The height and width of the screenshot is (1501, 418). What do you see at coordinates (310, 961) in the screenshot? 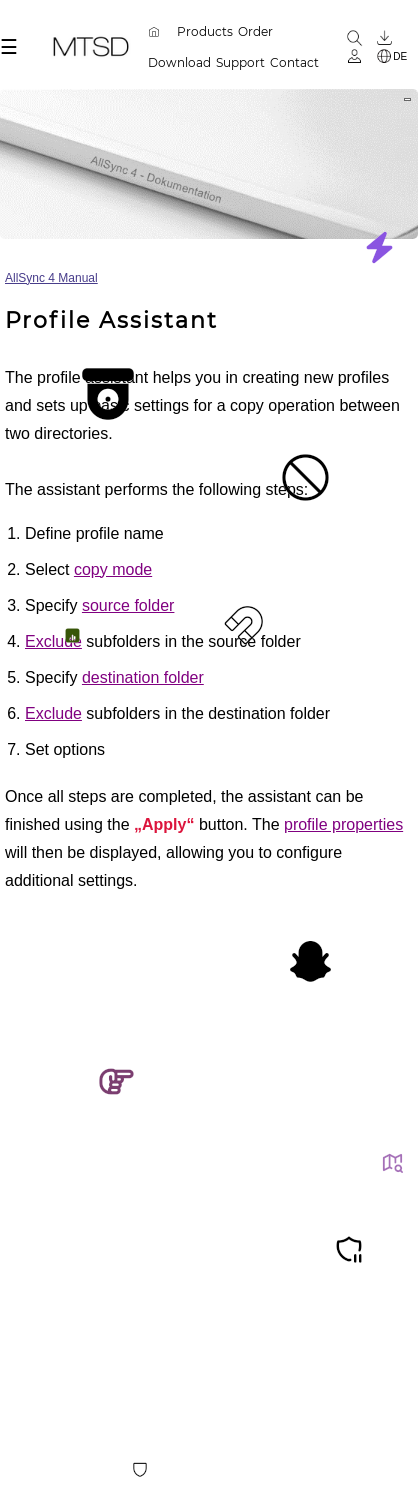
I see `open snapchat` at bounding box center [310, 961].